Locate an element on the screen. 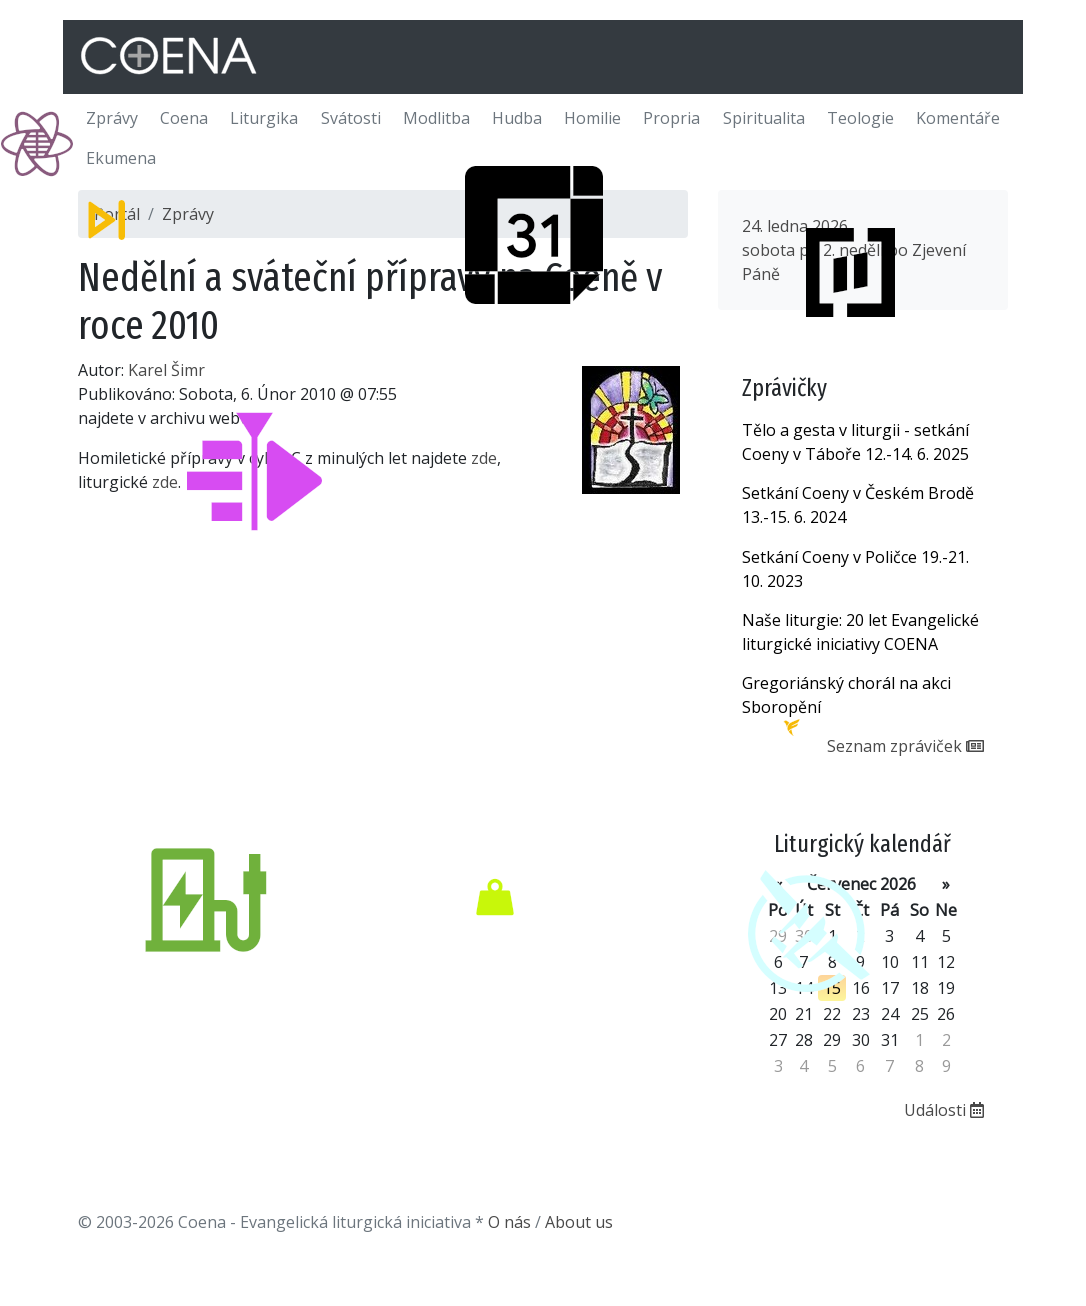 The width and height of the screenshot is (1086, 1306). find nearby EV charging stations is located at coordinates (203, 900).